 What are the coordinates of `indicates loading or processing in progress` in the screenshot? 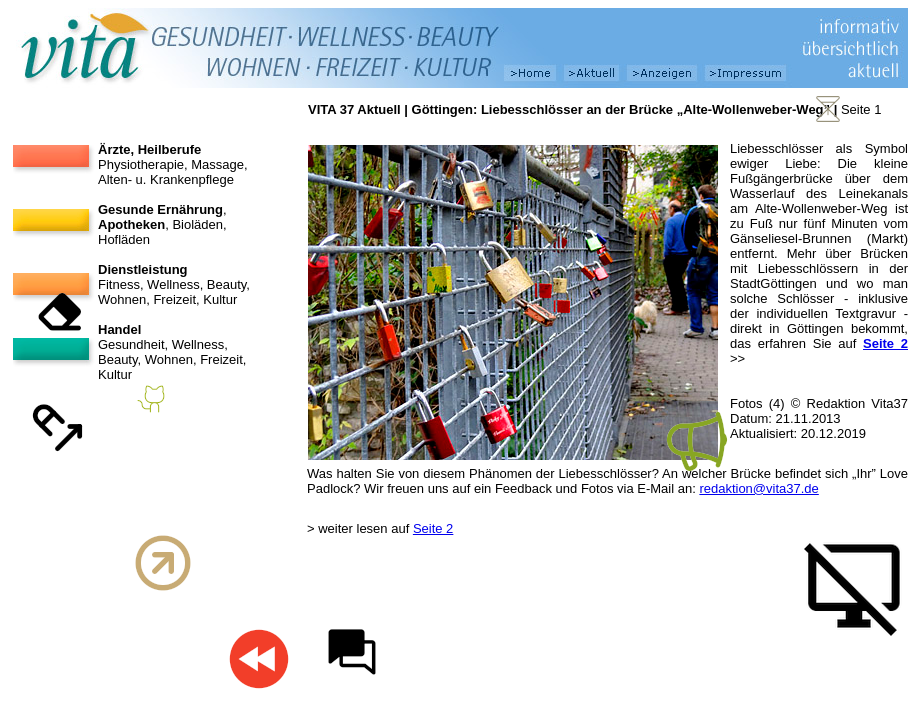 It's located at (828, 109).